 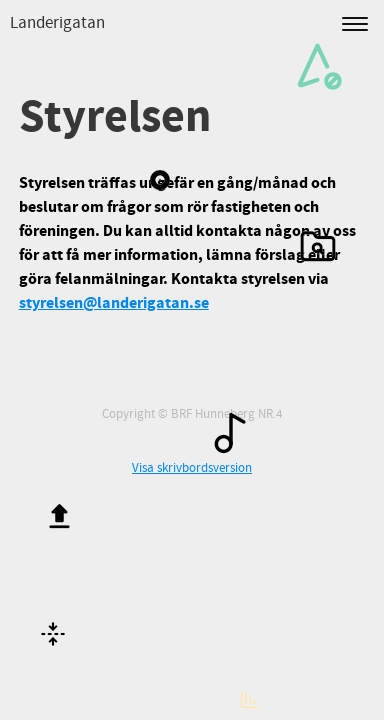 What do you see at coordinates (160, 180) in the screenshot?
I see `access your music library or albums` at bounding box center [160, 180].